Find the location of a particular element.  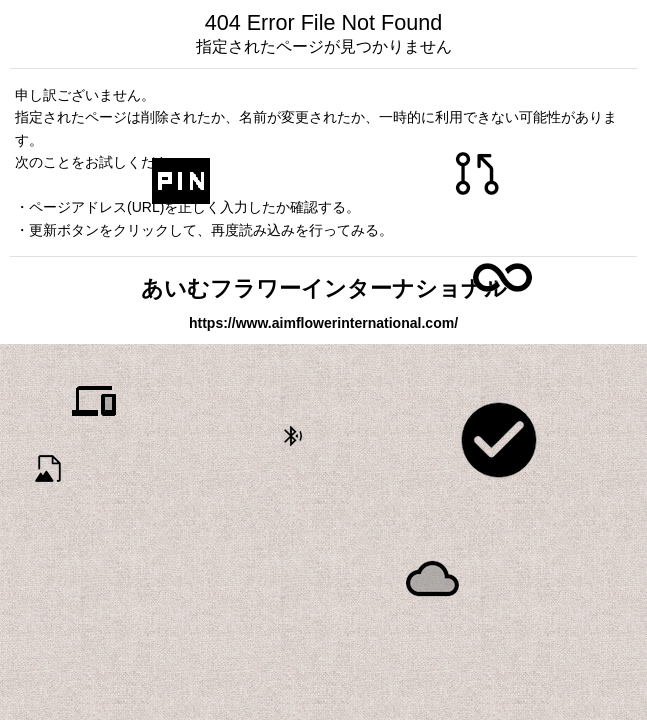

view image file is located at coordinates (49, 468).